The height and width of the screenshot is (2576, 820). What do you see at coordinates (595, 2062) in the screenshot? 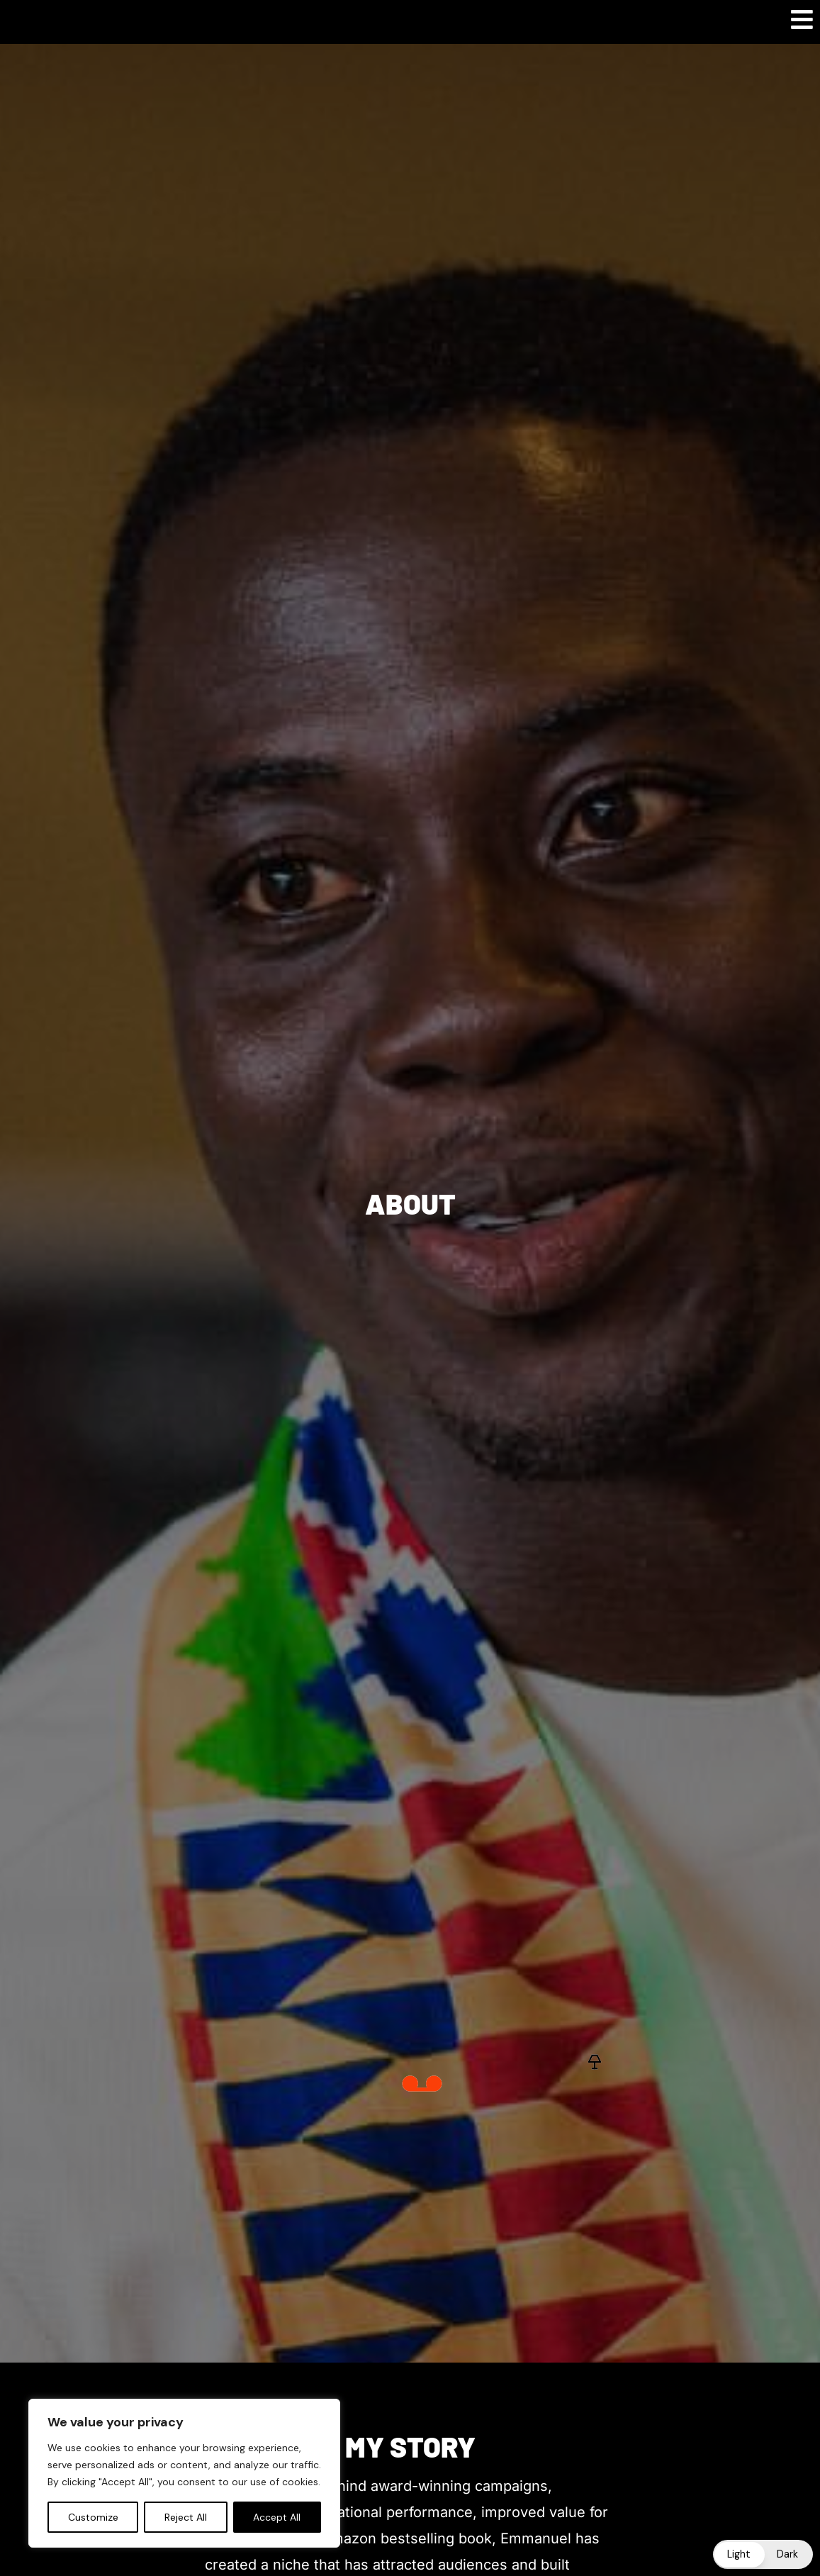
I see `toggle lamp or lighting on/off` at bounding box center [595, 2062].